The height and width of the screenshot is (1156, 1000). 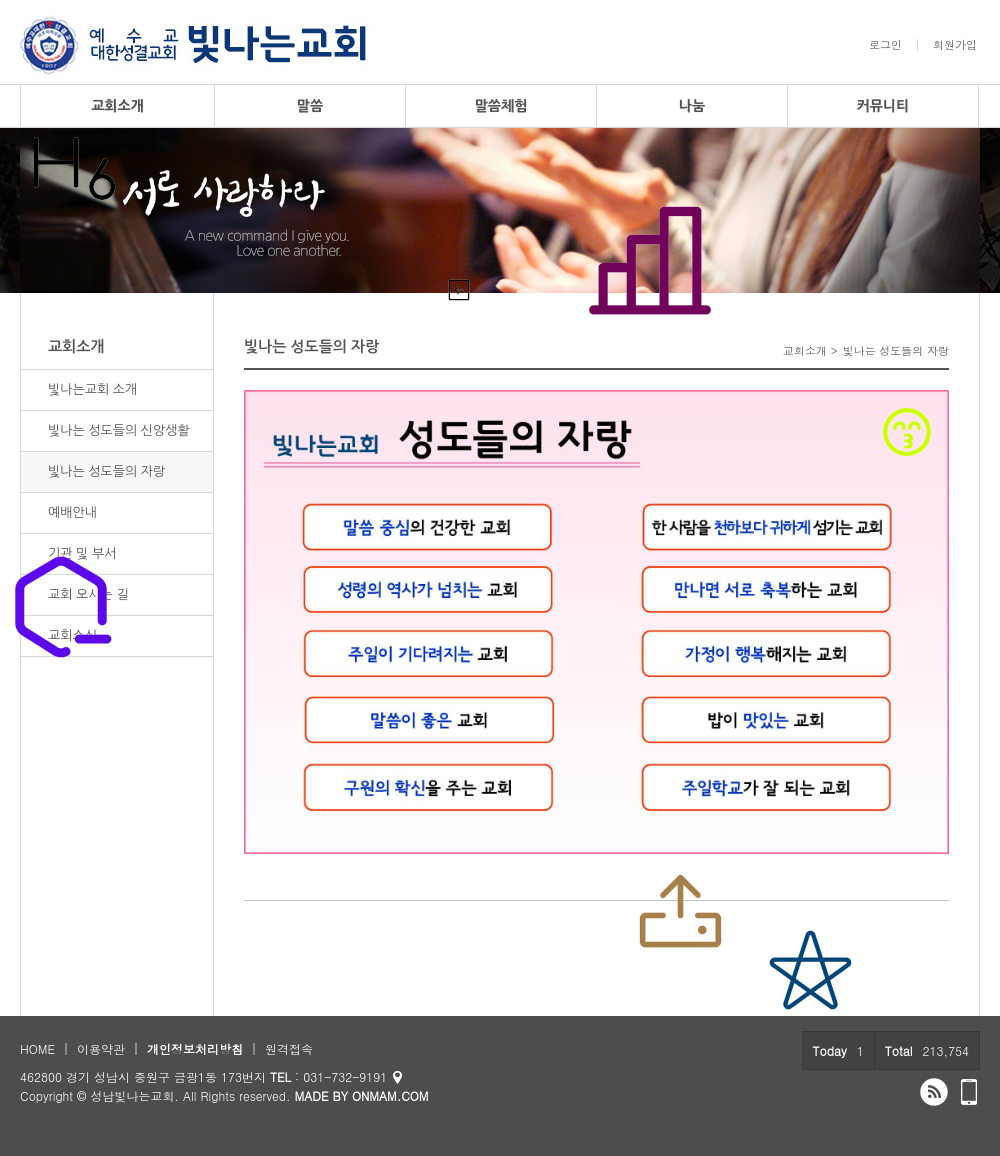 I want to click on view analytics or statistics, so click(x=650, y=263).